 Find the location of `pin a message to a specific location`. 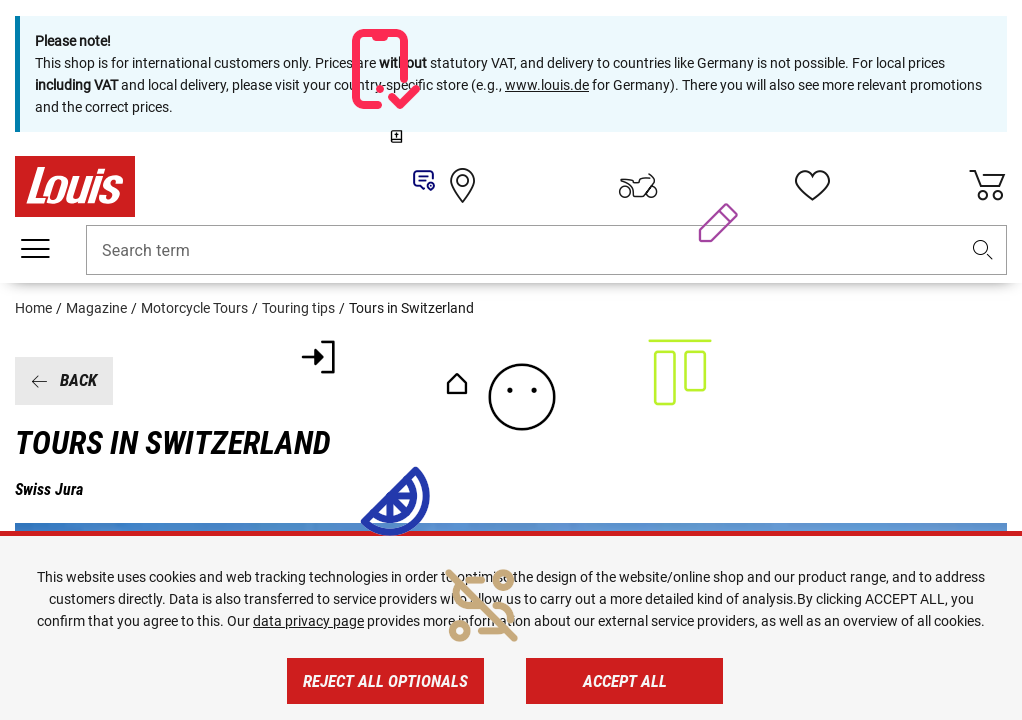

pin a message to a specific location is located at coordinates (423, 179).